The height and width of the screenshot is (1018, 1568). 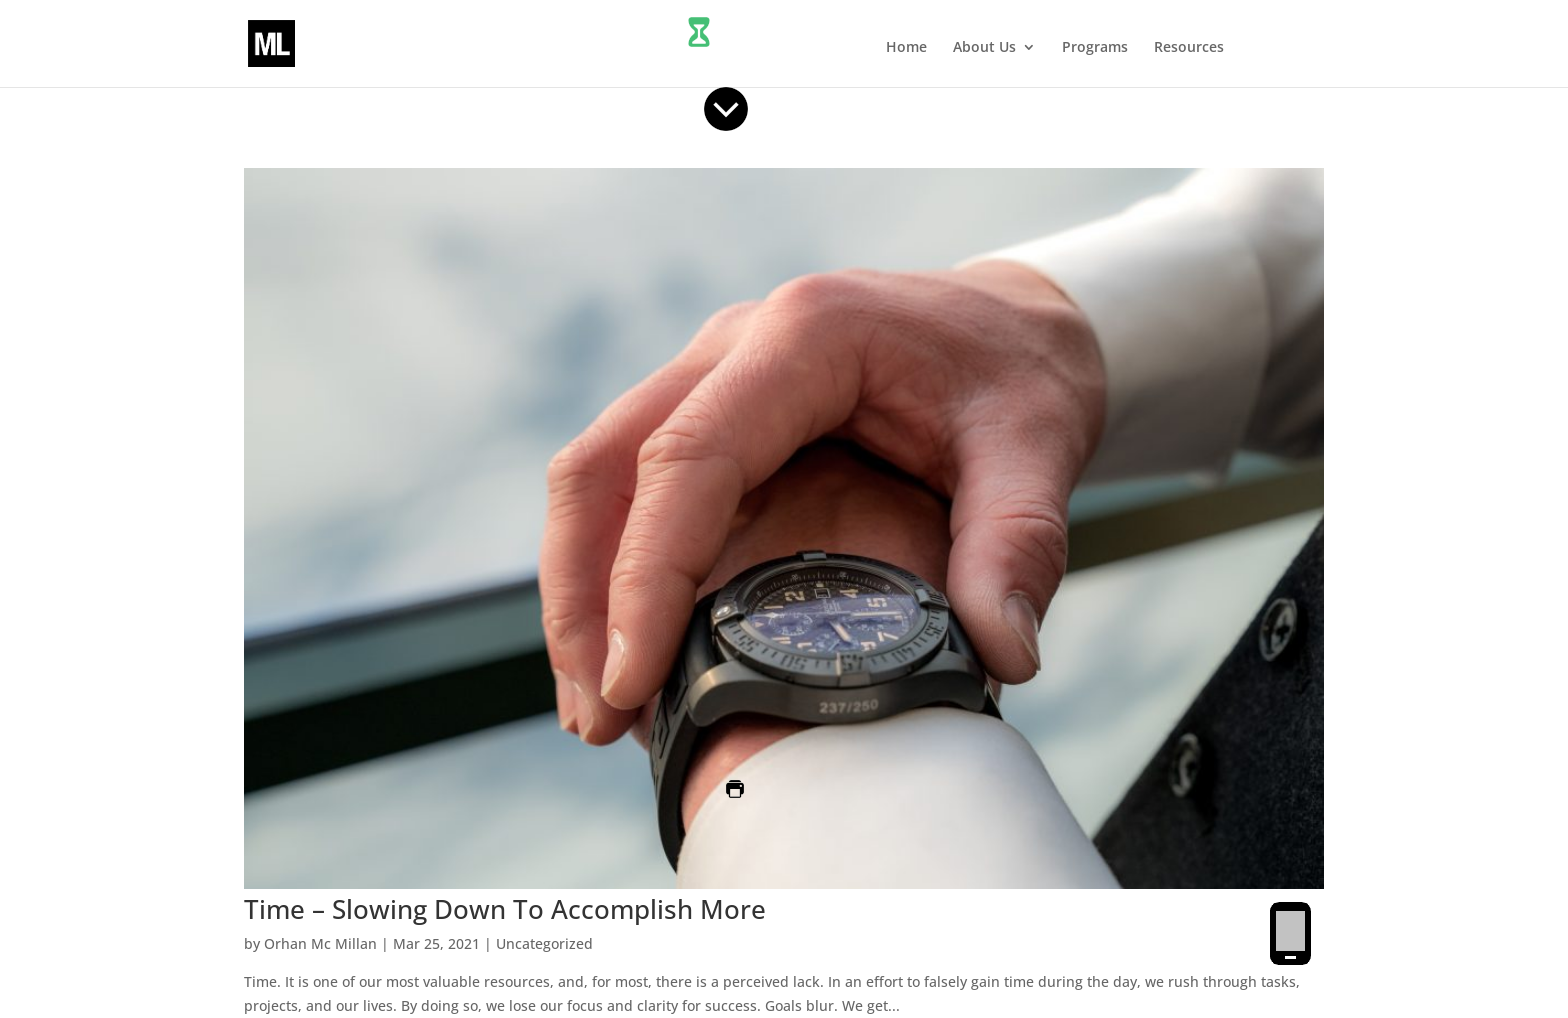 I want to click on indicates an android device, so click(x=1290, y=933).